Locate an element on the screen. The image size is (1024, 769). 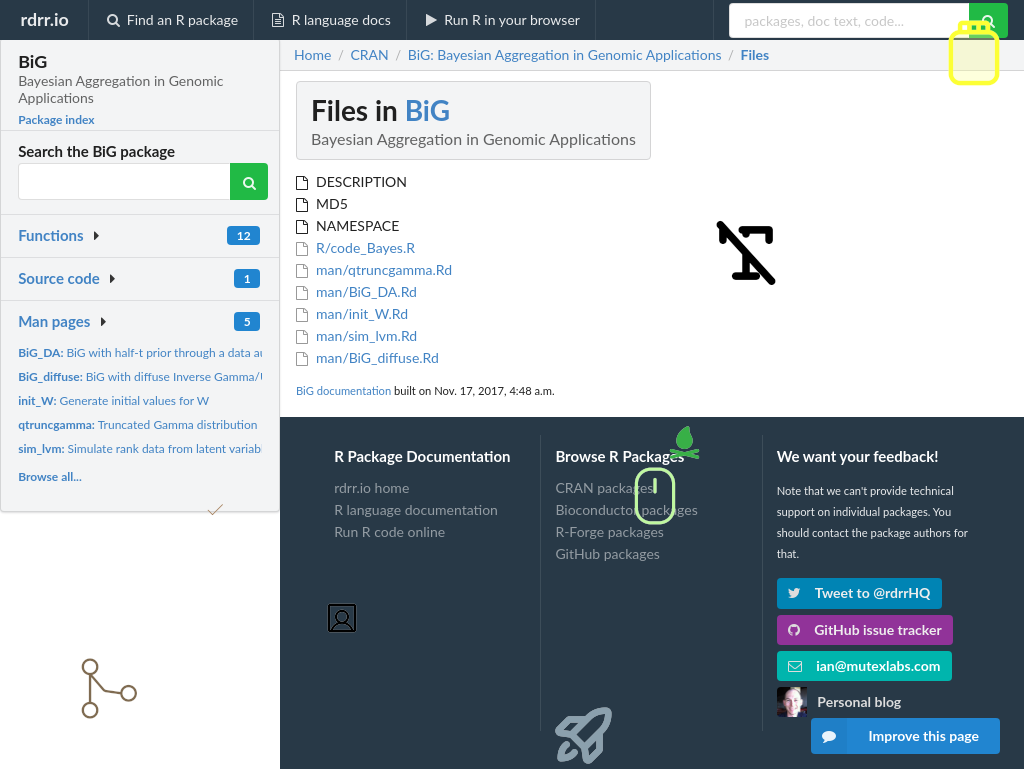
disable text formatting is located at coordinates (746, 253).